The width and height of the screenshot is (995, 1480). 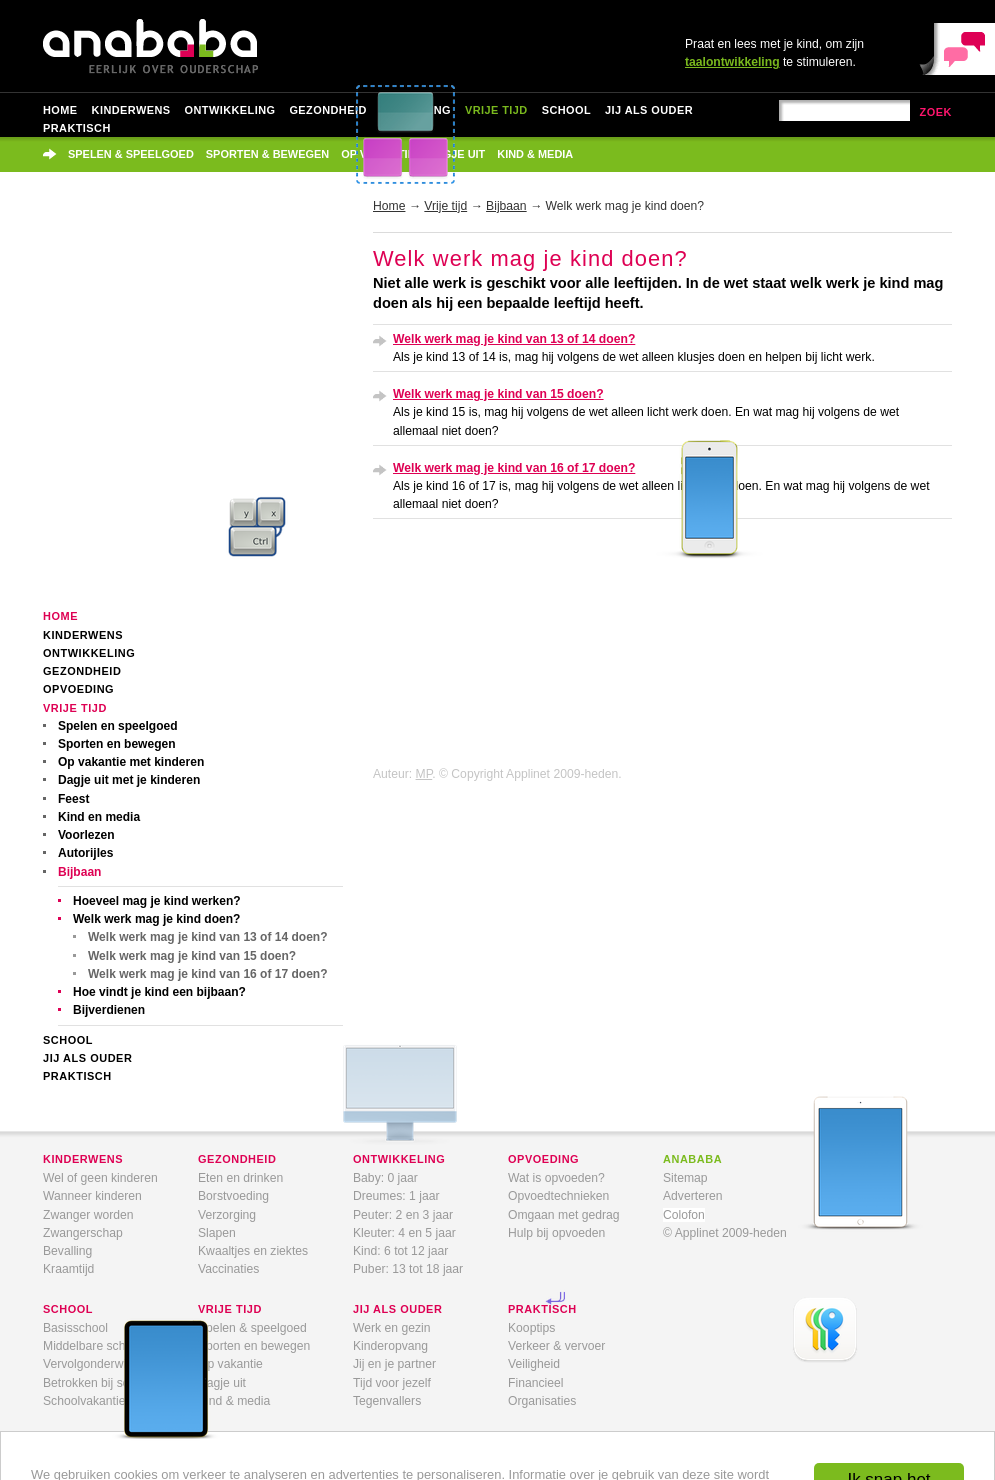 What do you see at coordinates (257, 528) in the screenshot?
I see `configure keyboard shortcuts in system preferences` at bounding box center [257, 528].